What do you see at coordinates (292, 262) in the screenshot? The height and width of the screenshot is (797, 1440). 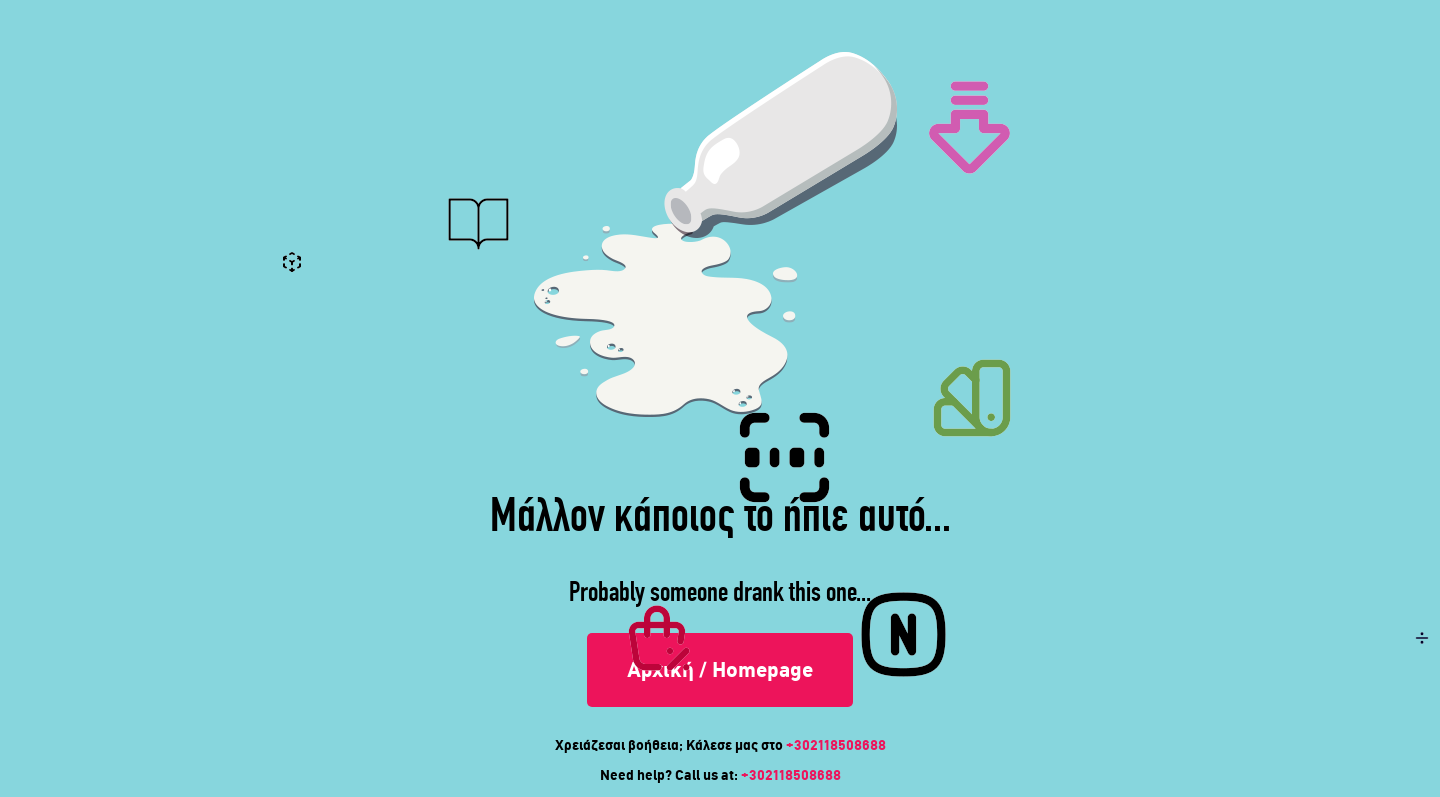 I see `access 3D modeling or spatial view options` at bounding box center [292, 262].